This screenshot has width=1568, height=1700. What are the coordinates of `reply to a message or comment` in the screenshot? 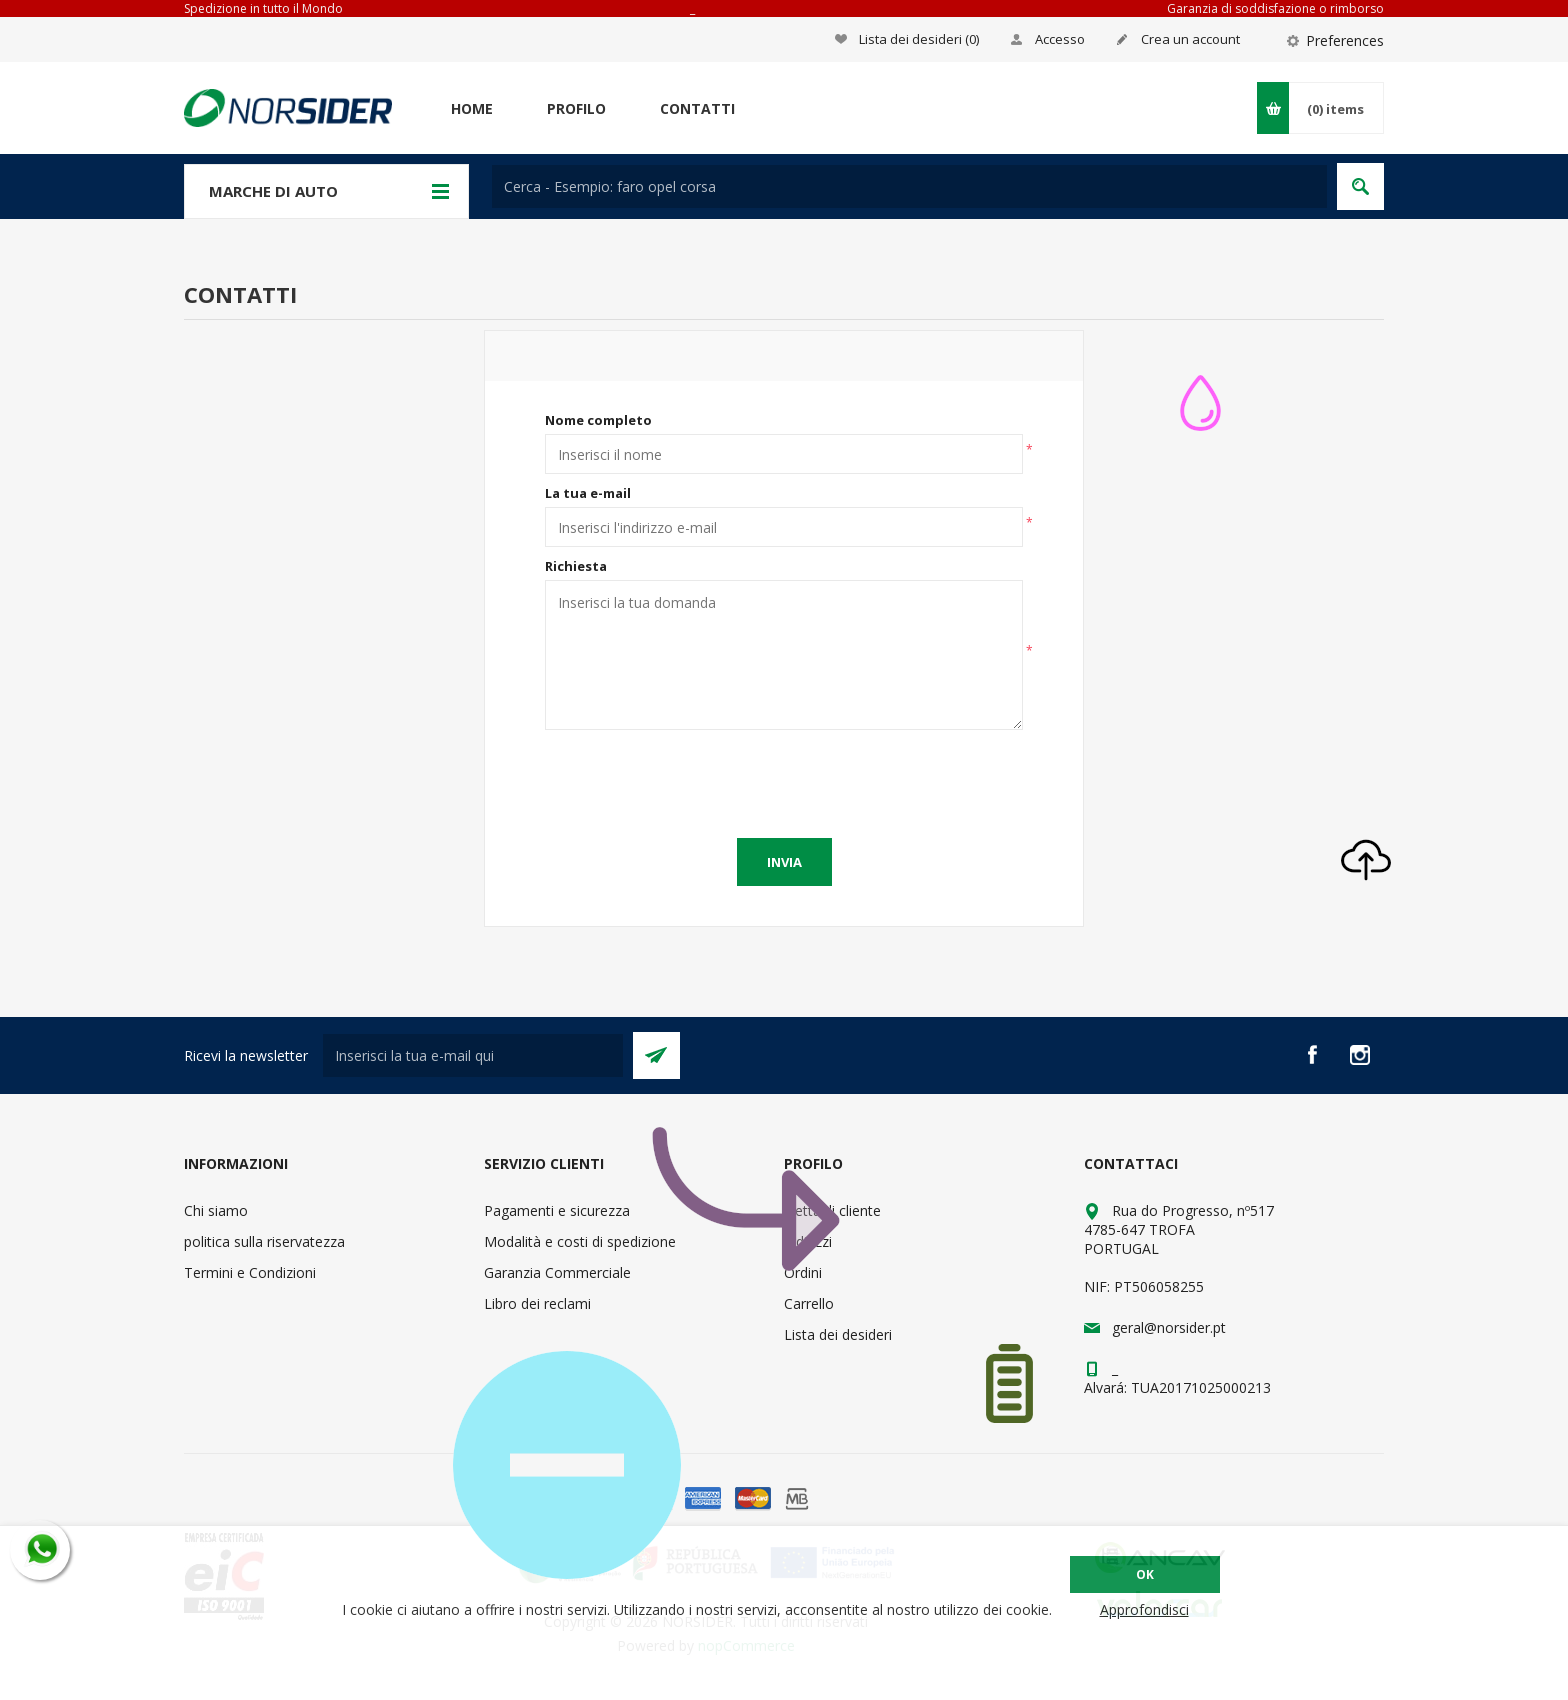 It's located at (746, 1199).